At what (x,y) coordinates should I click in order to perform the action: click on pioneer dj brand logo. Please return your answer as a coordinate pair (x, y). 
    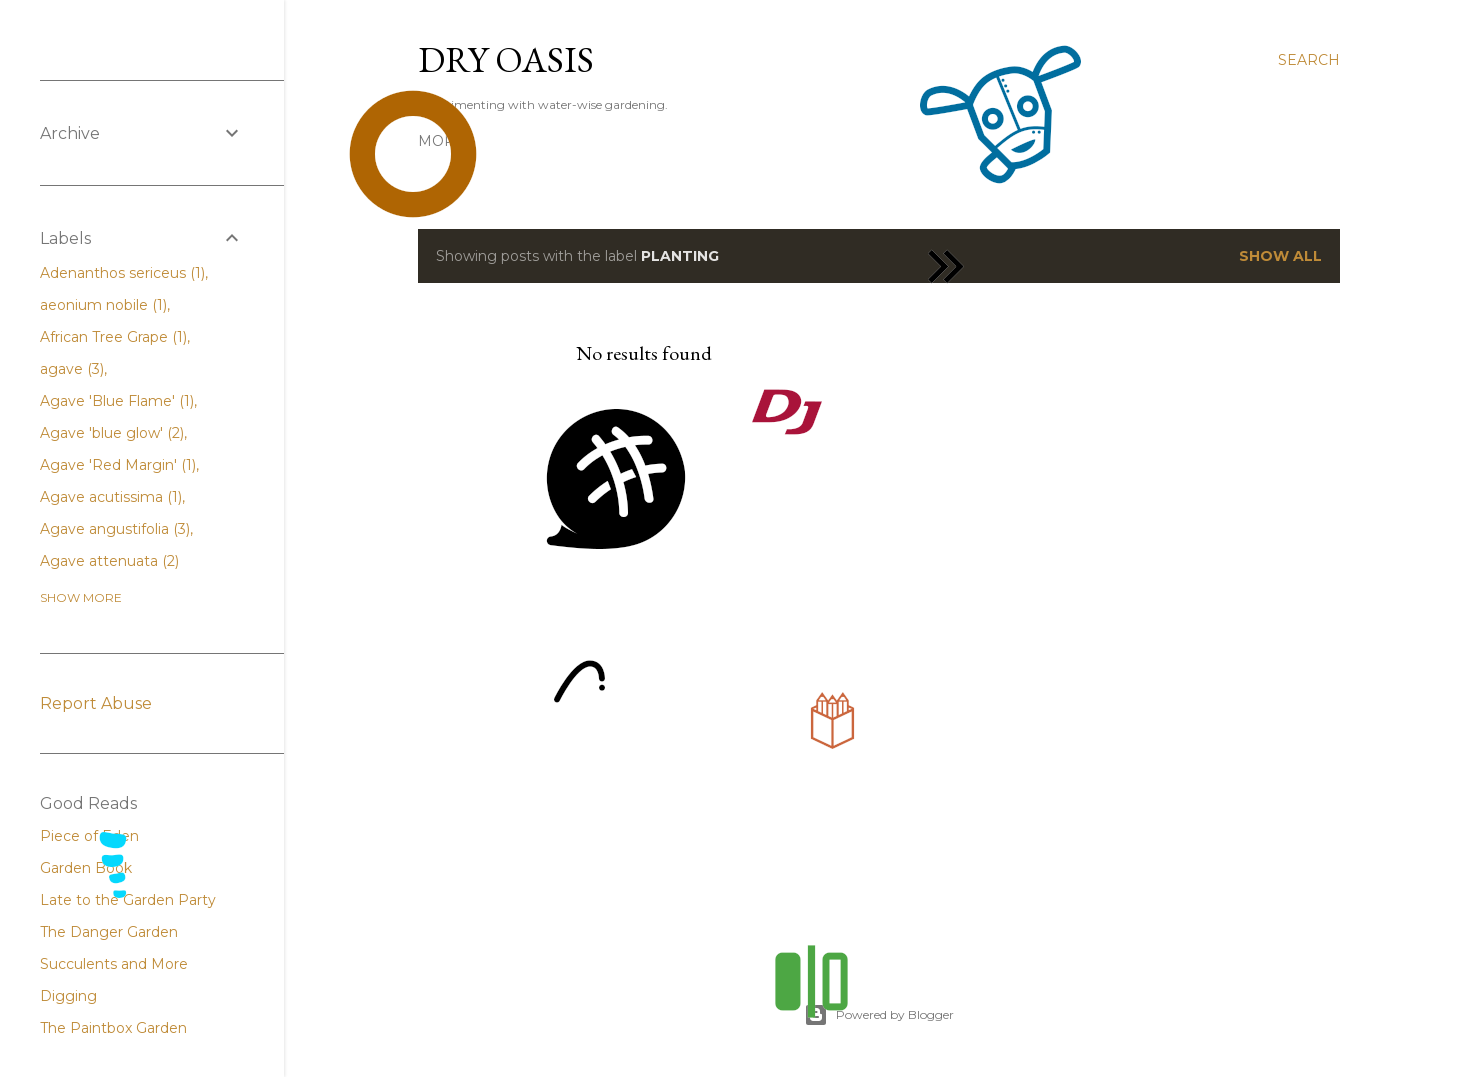
    Looking at the image, I should click on (787, 412).